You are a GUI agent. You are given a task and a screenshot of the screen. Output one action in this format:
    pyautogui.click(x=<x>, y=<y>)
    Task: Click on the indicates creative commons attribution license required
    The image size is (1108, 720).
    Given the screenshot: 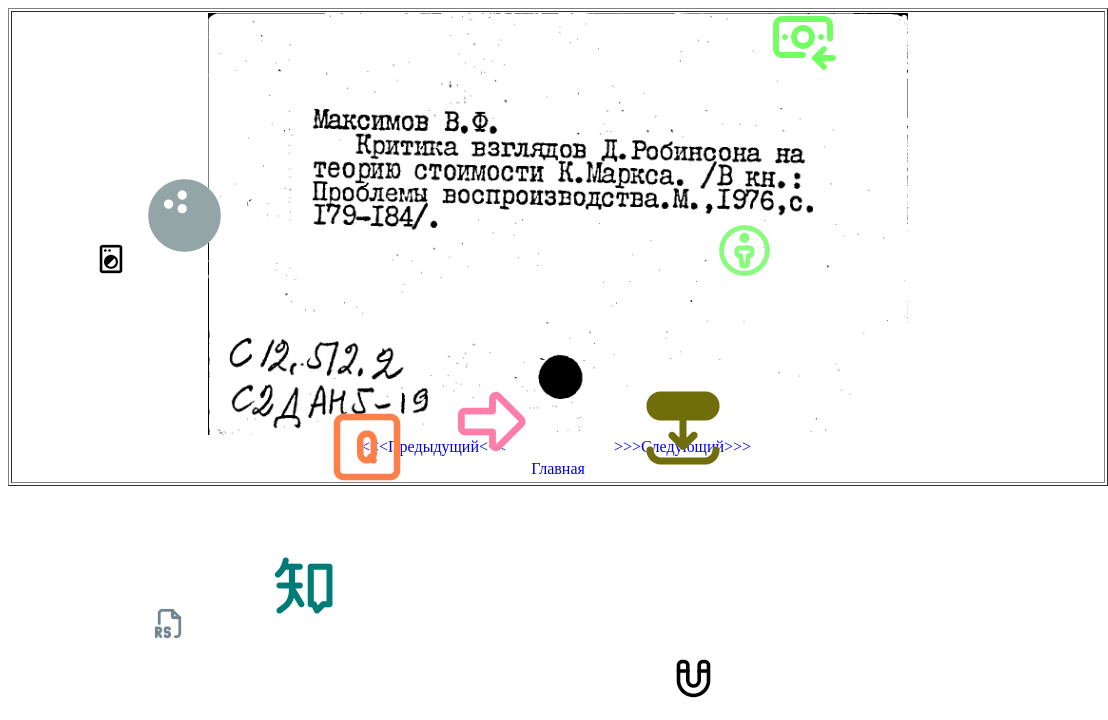 What is the action you would take?
    pyautogui.click(x=744, y=250)
    